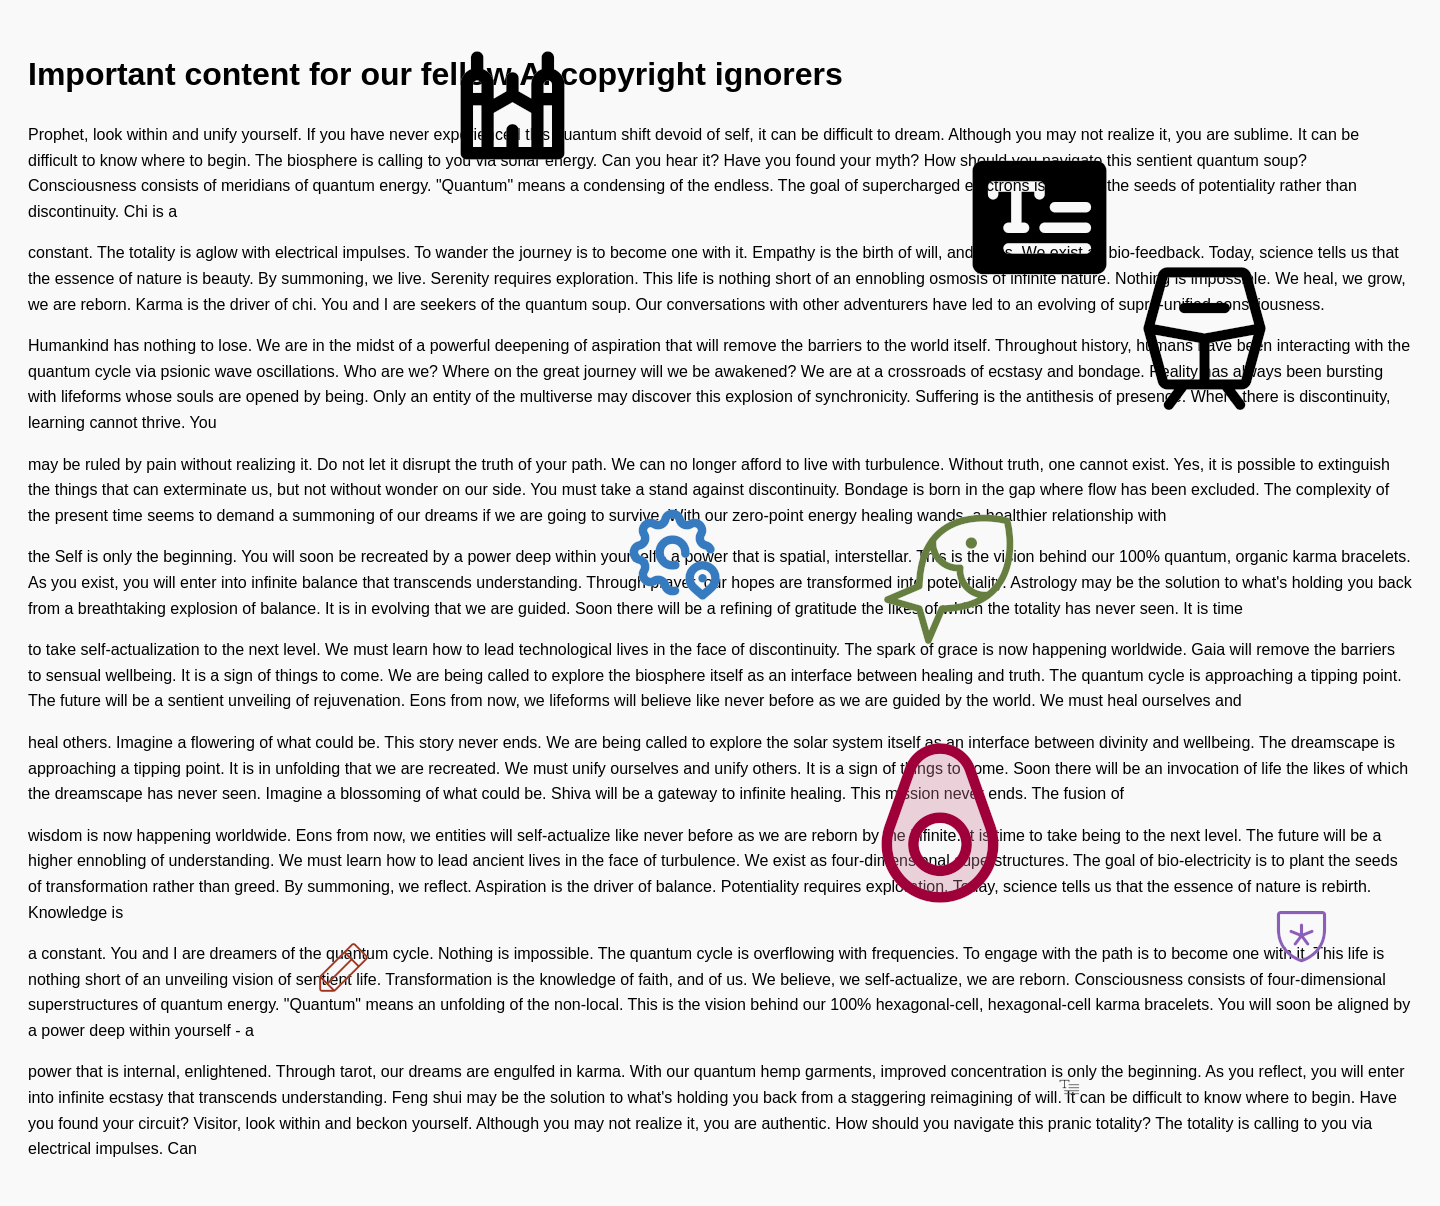 This screenshot has height=1206, width=1440. What do you see at coordinates (512, 107) in the screenshot?
I see `indicates a synagogue or jewish place of worship nearby` at bounding box center [512, 107].